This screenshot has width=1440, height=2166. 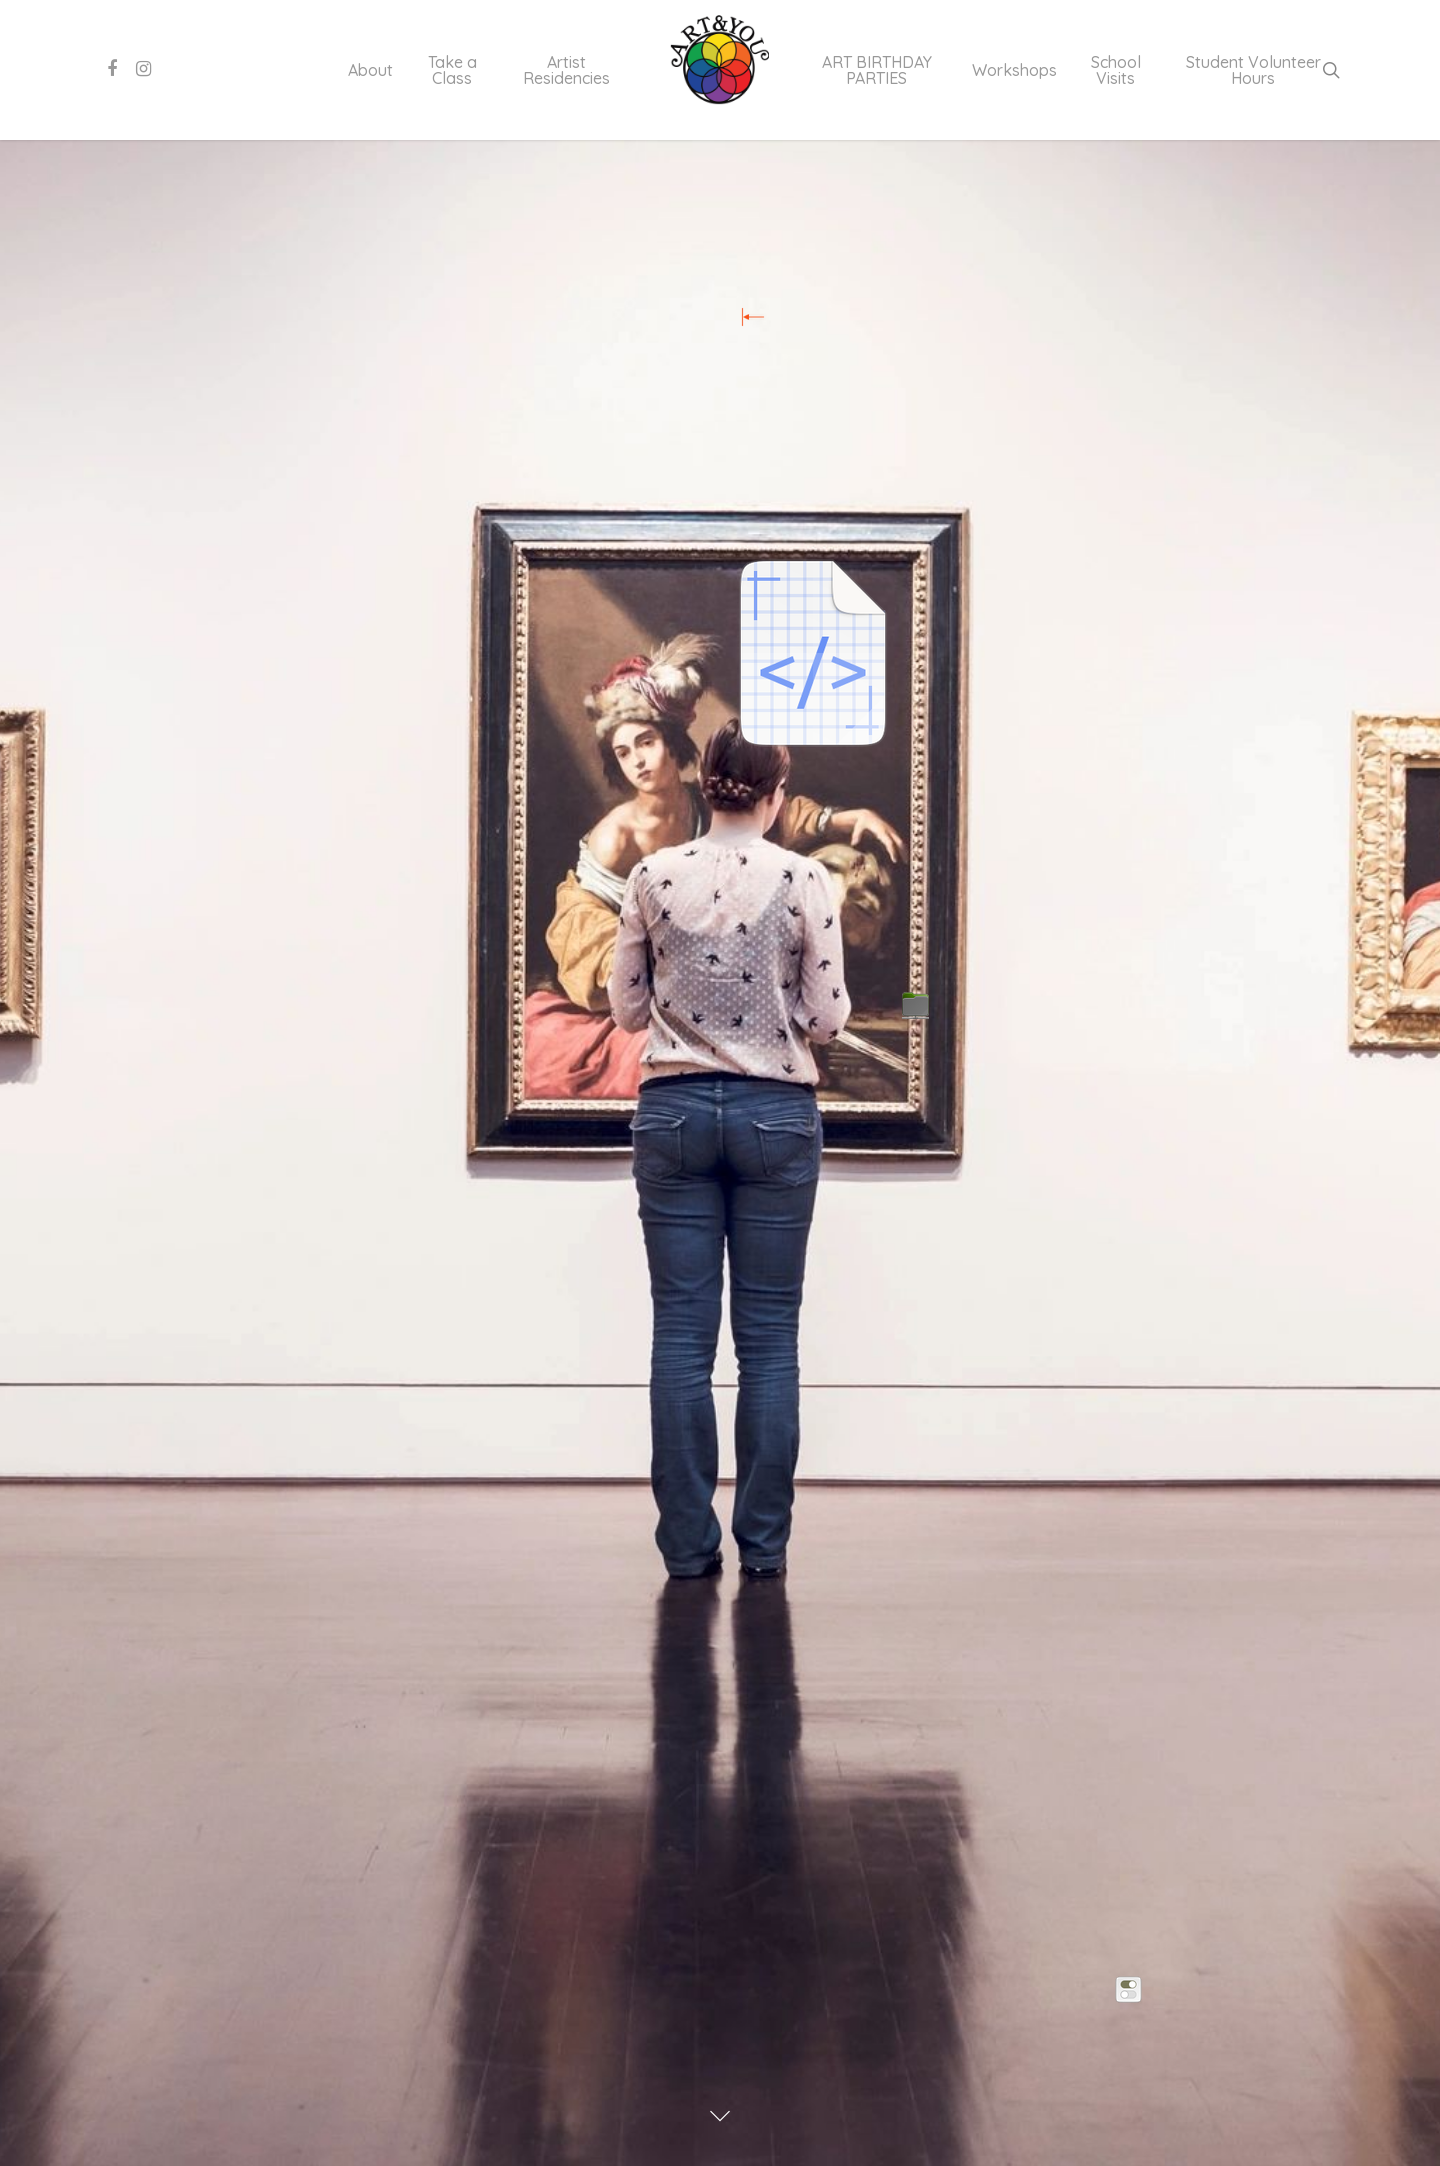 I want to click on access files stored on a remote server, so click(x=915, y=1005).